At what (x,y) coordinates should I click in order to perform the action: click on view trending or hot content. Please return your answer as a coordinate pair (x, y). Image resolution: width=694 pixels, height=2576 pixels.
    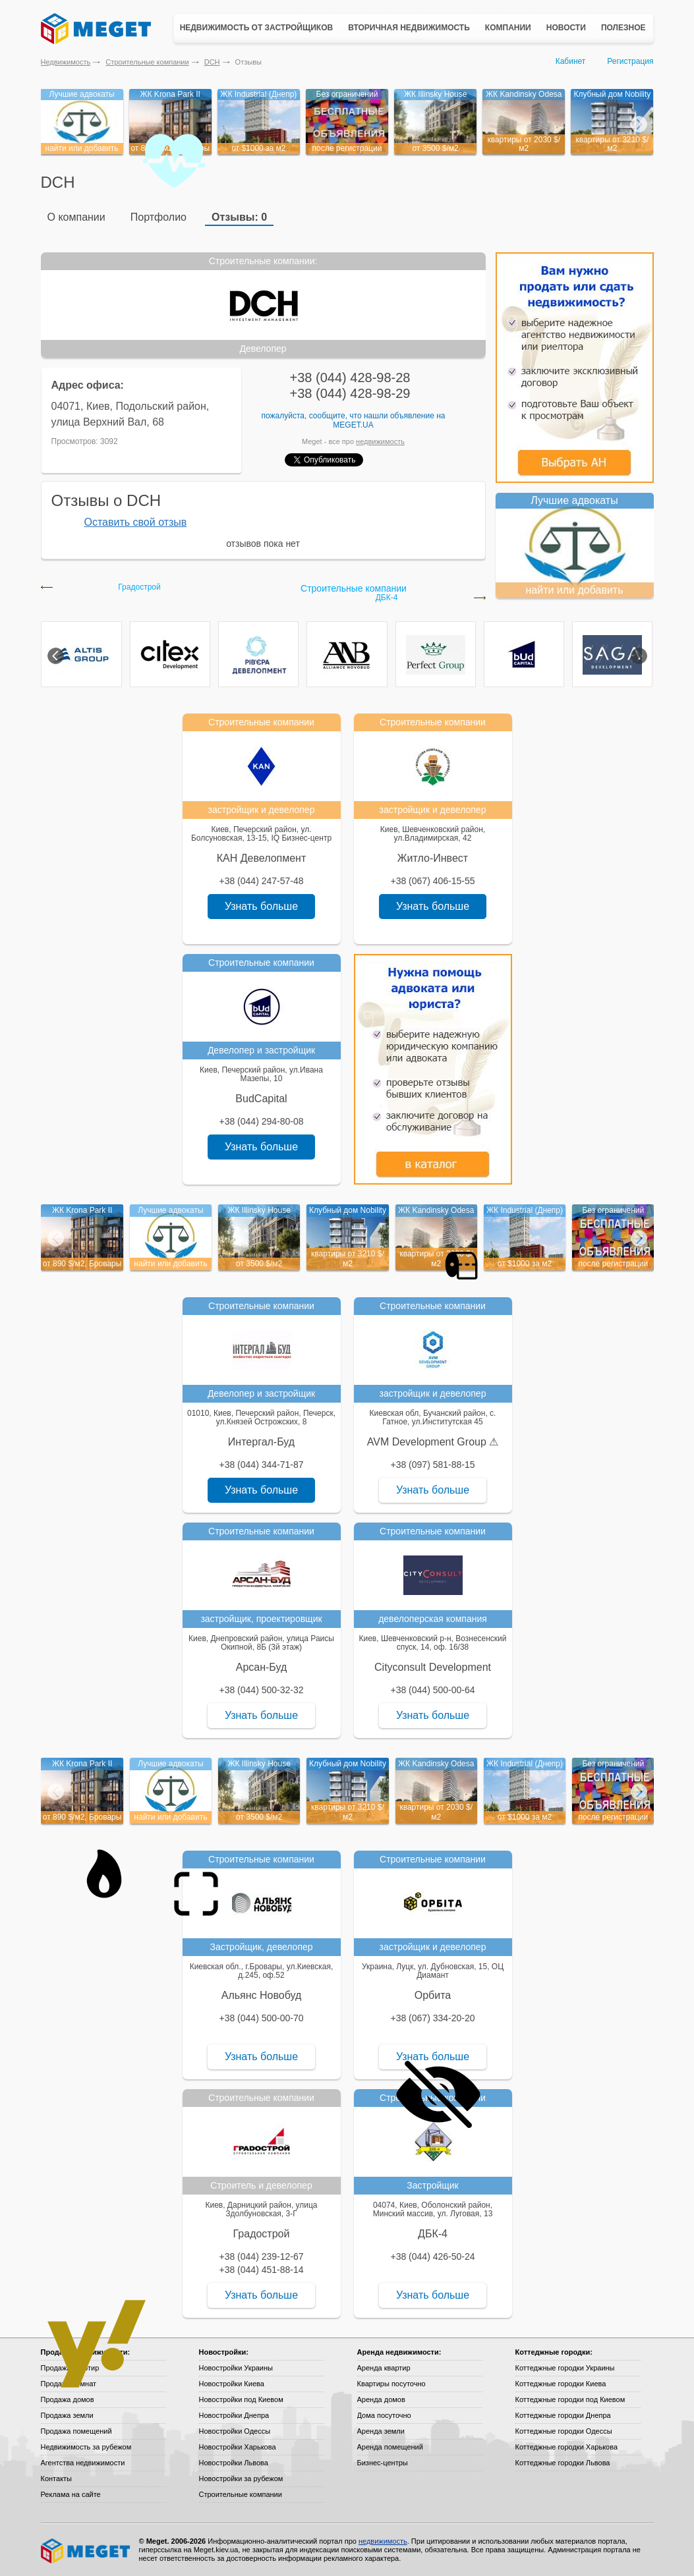
    Looking at the image, I should click on (104, 1874).